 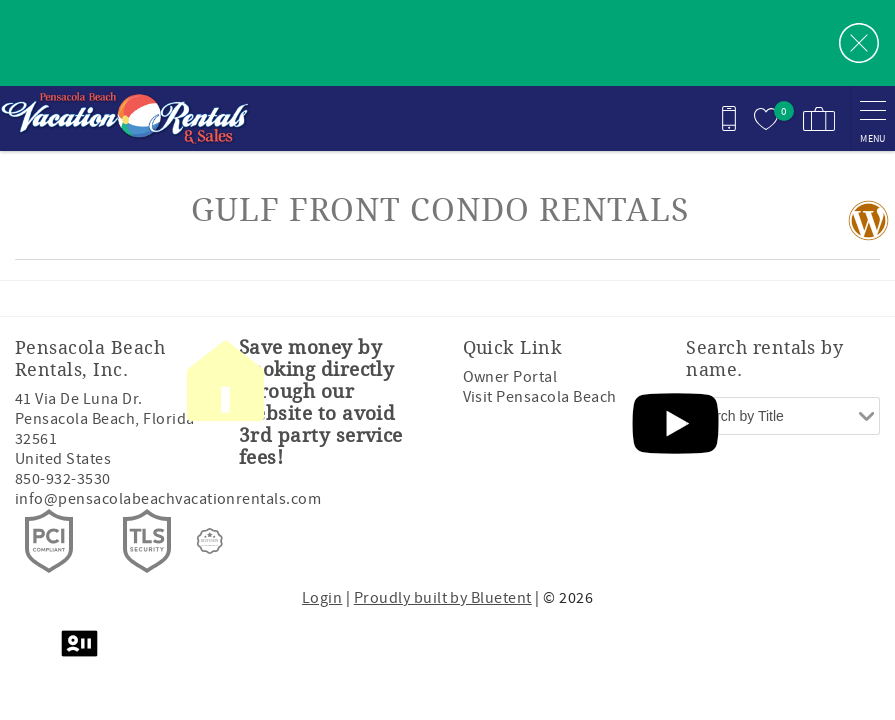 I want to click on open YouTube app, so click(x=675, y=423).